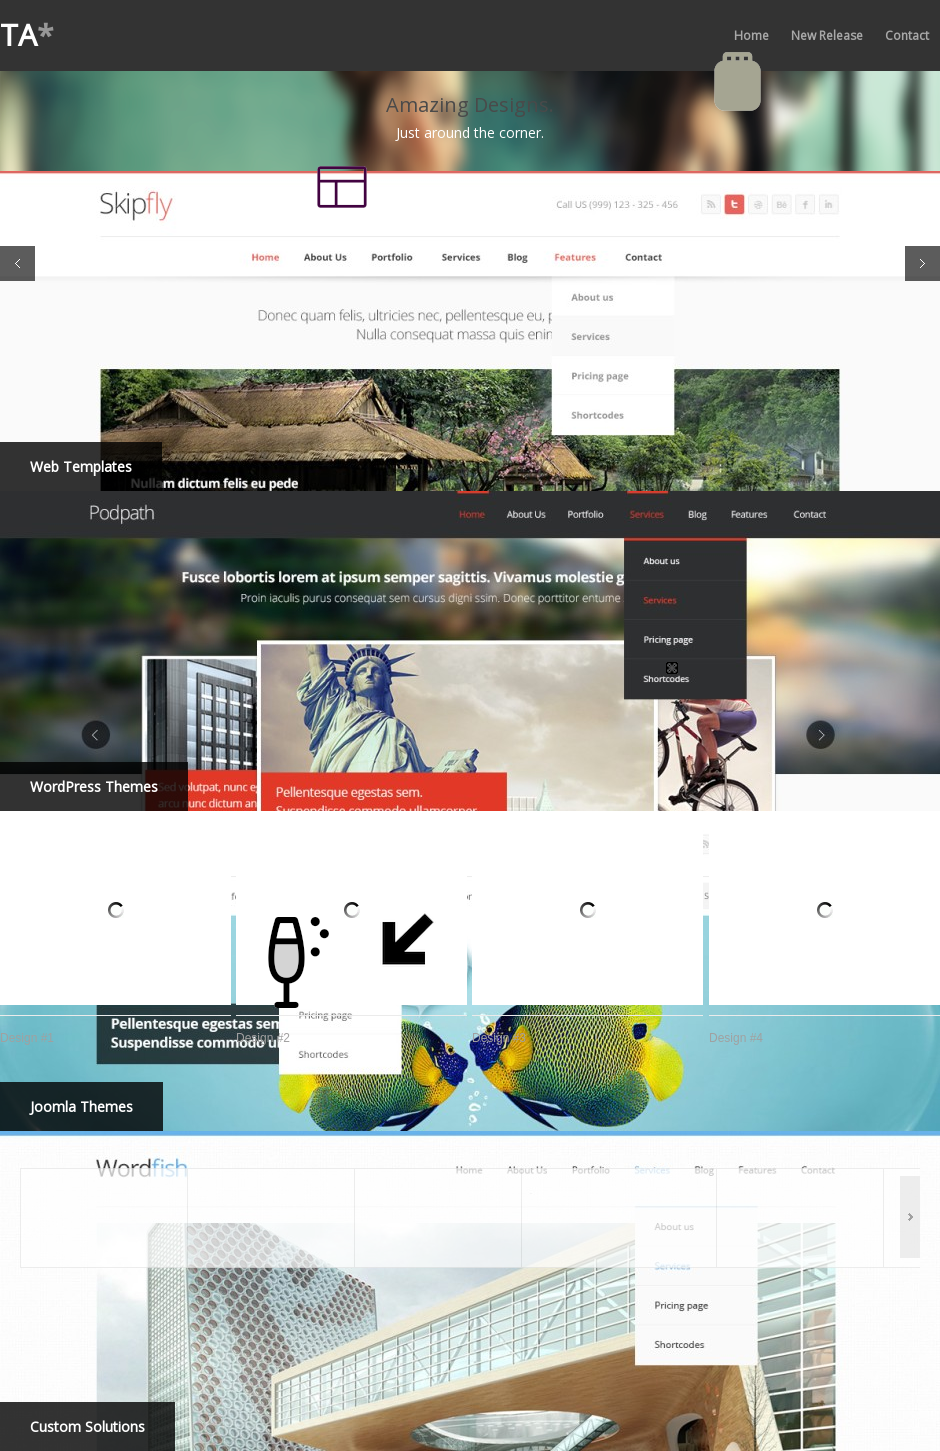 The width and height of the screenshot is (940, 1451). Describe the element at coordinates (737, 81) in the screenshot. I see `store or save items in a container` at that location.